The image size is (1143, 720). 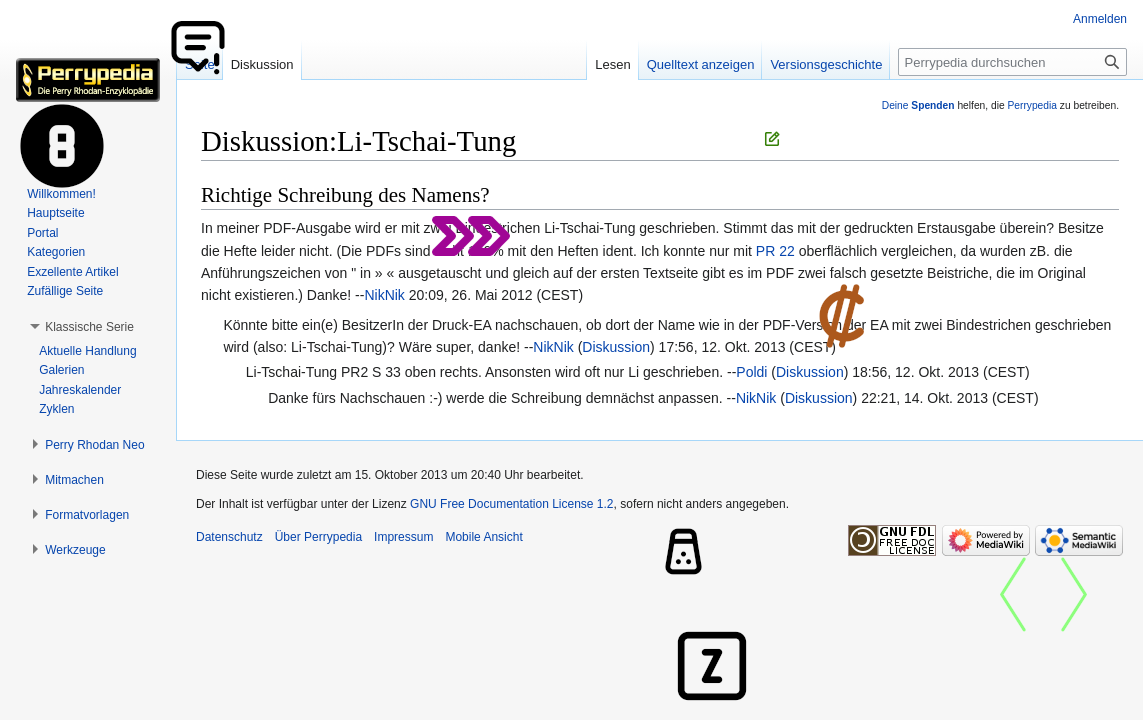 What do you see at coordinates (842, 316) in the screenshot?
I see `indicates Costa Rican colón currency` at bounding box center [842, 316].